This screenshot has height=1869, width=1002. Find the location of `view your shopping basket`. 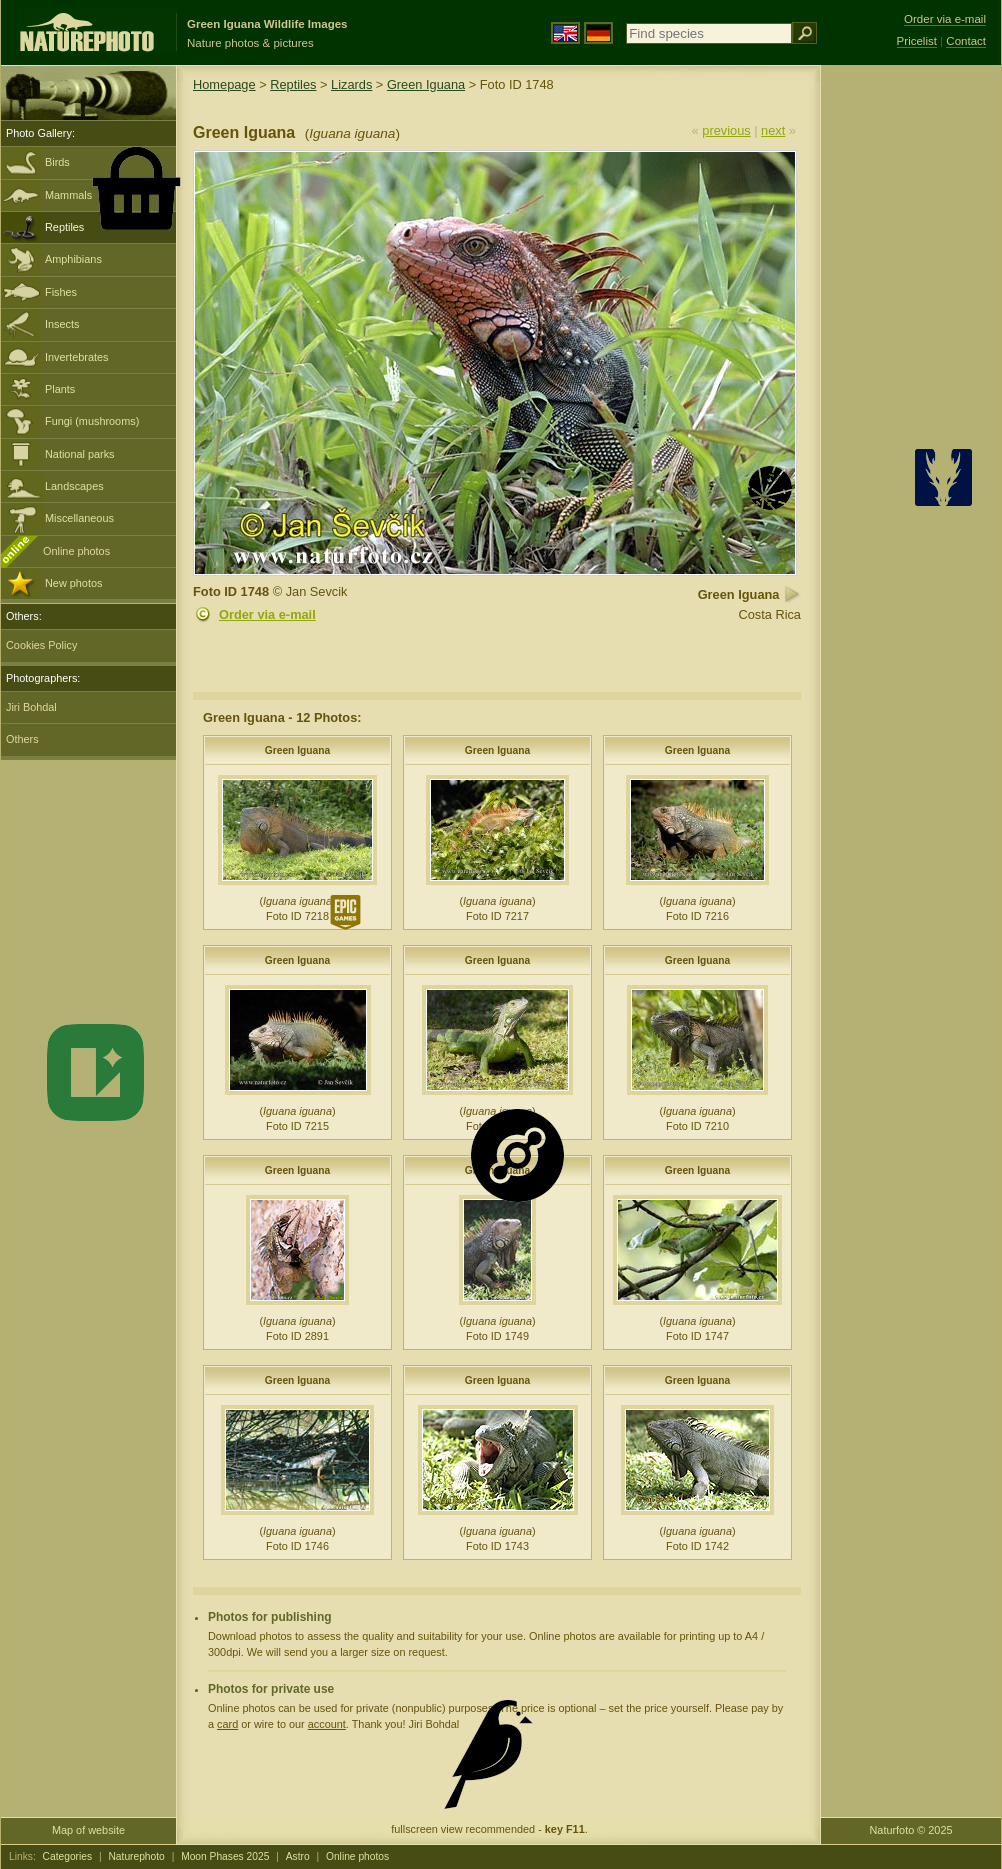

view your shopping basket is located at coordinates (136, 190).